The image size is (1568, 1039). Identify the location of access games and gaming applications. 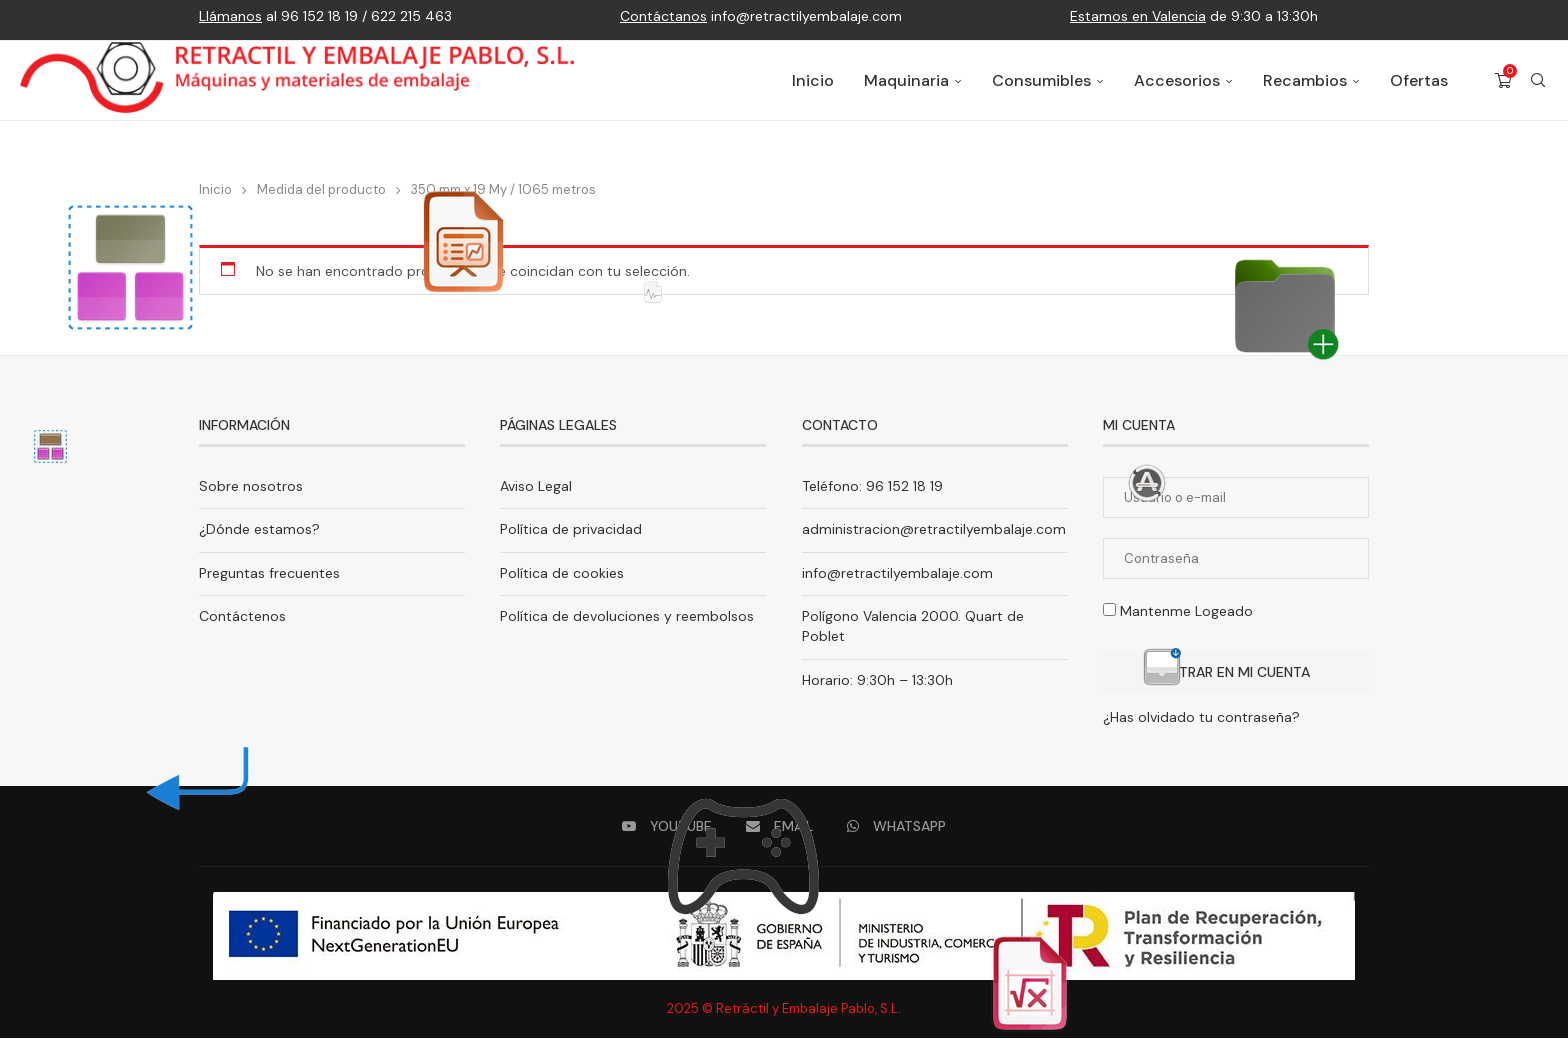
(743, 856).